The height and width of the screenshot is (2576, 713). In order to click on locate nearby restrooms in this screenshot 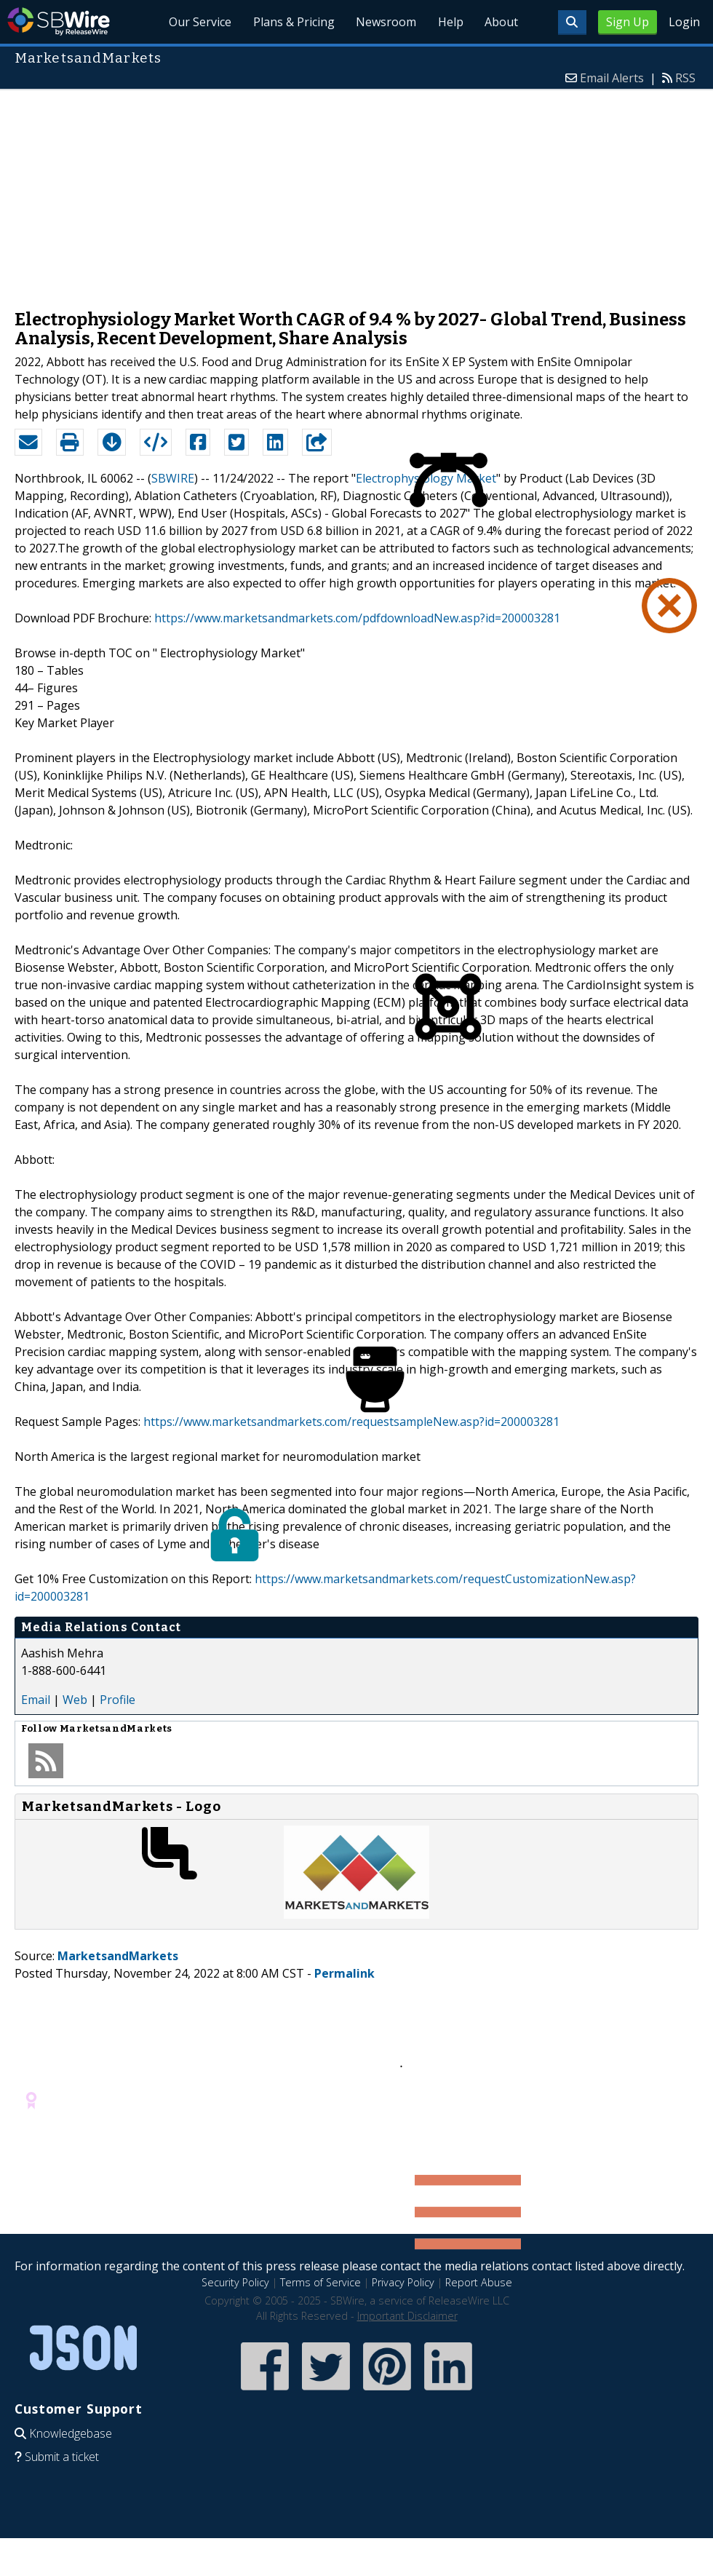, I will do `click(375, 1378)`.